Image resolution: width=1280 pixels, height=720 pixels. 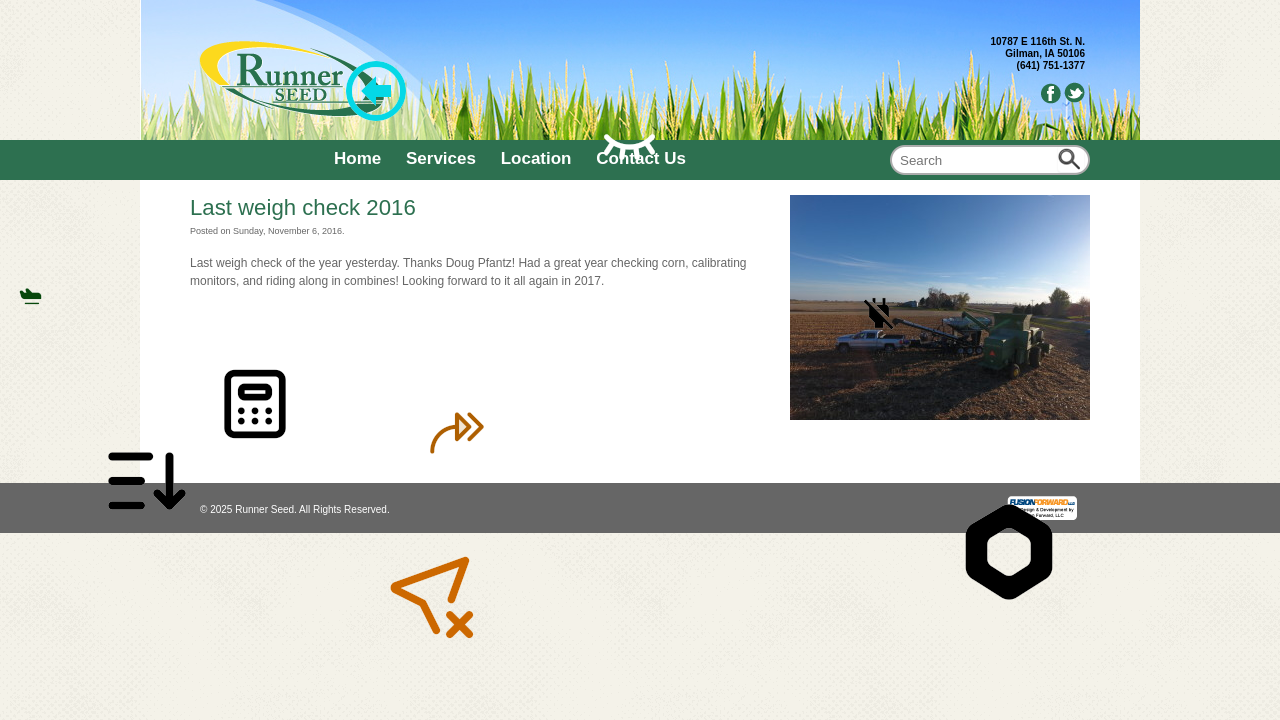 I want to click on go back to the previous screen, so click(x=376, y=91).